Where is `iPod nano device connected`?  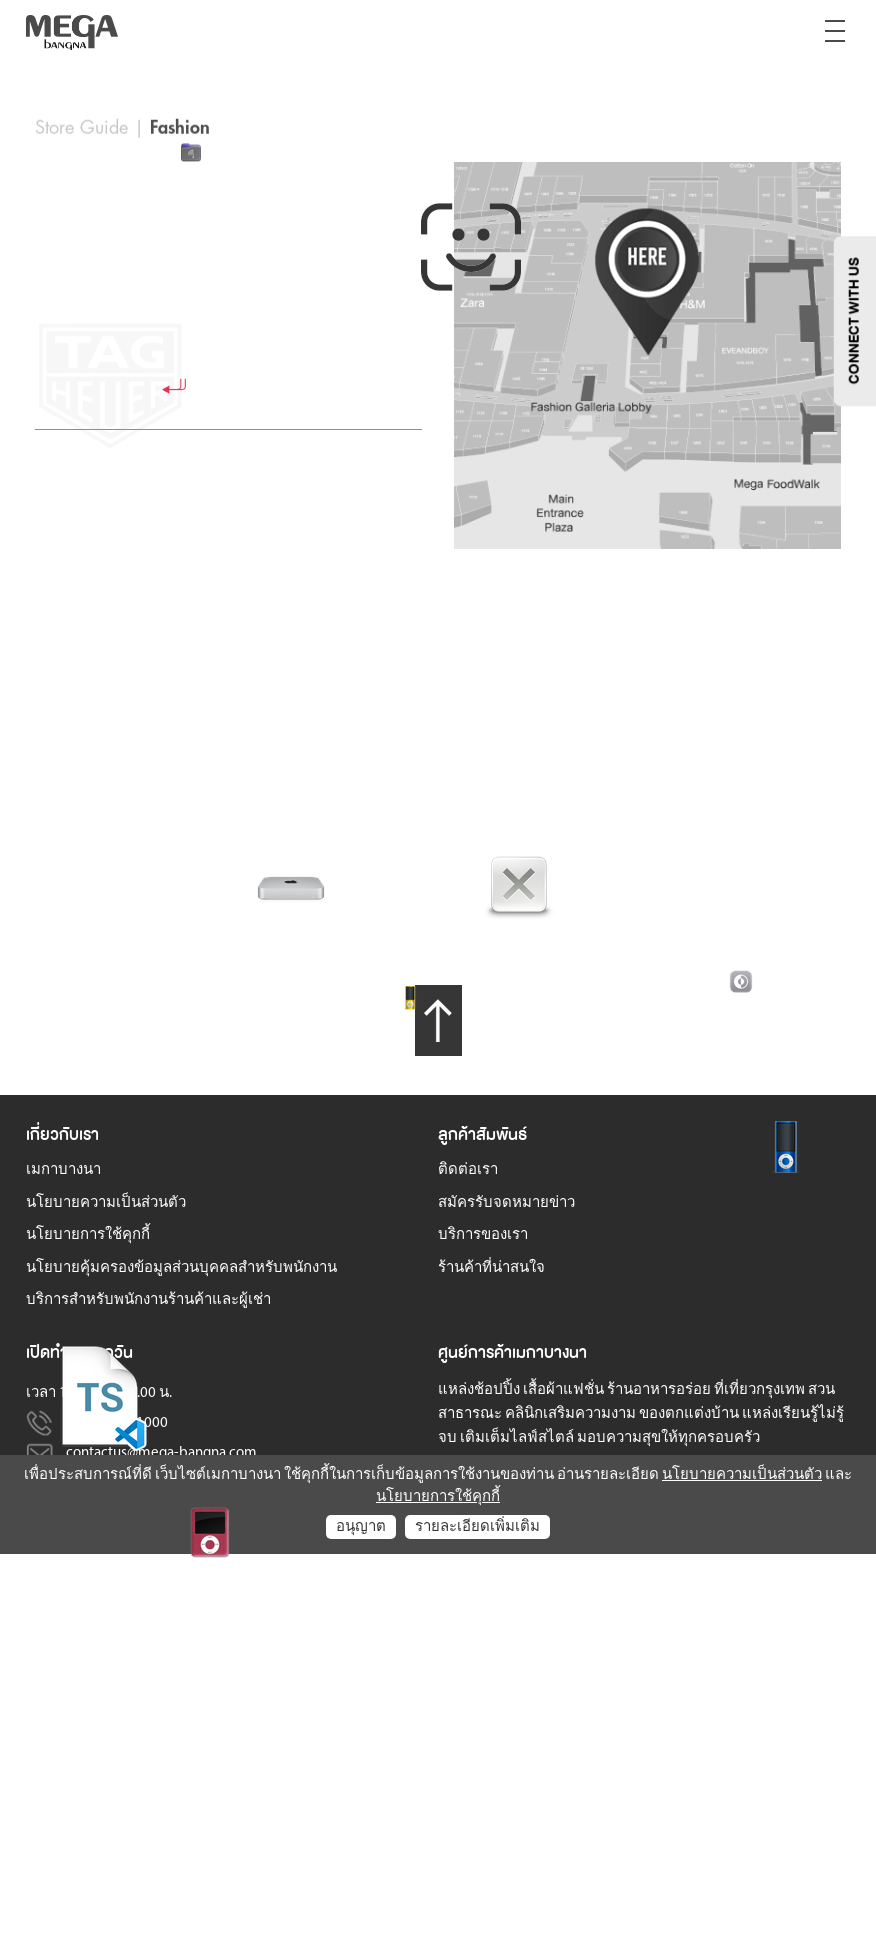 iPod nano device connected is located at coordinates (785, 1147).